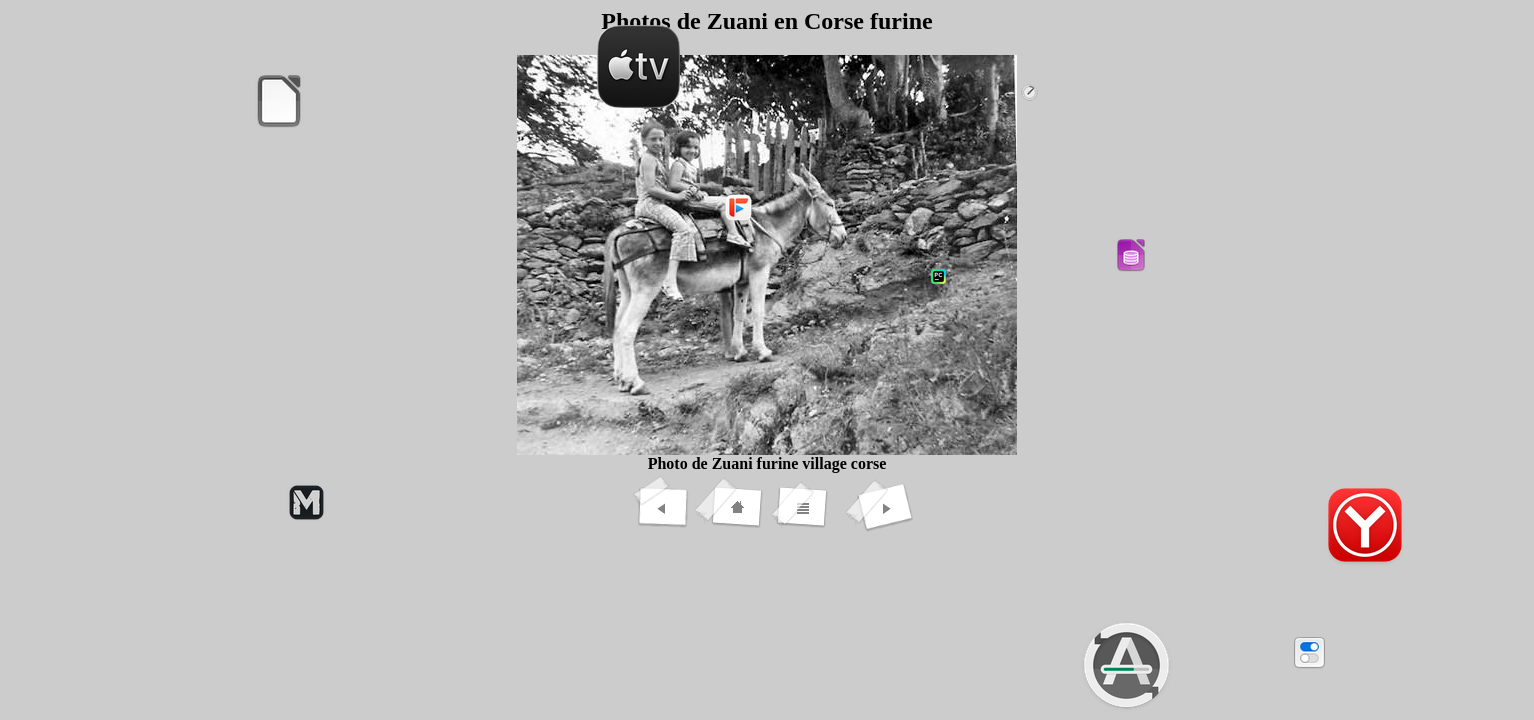  I want to click on open system profiler application, so click(1029, 92).